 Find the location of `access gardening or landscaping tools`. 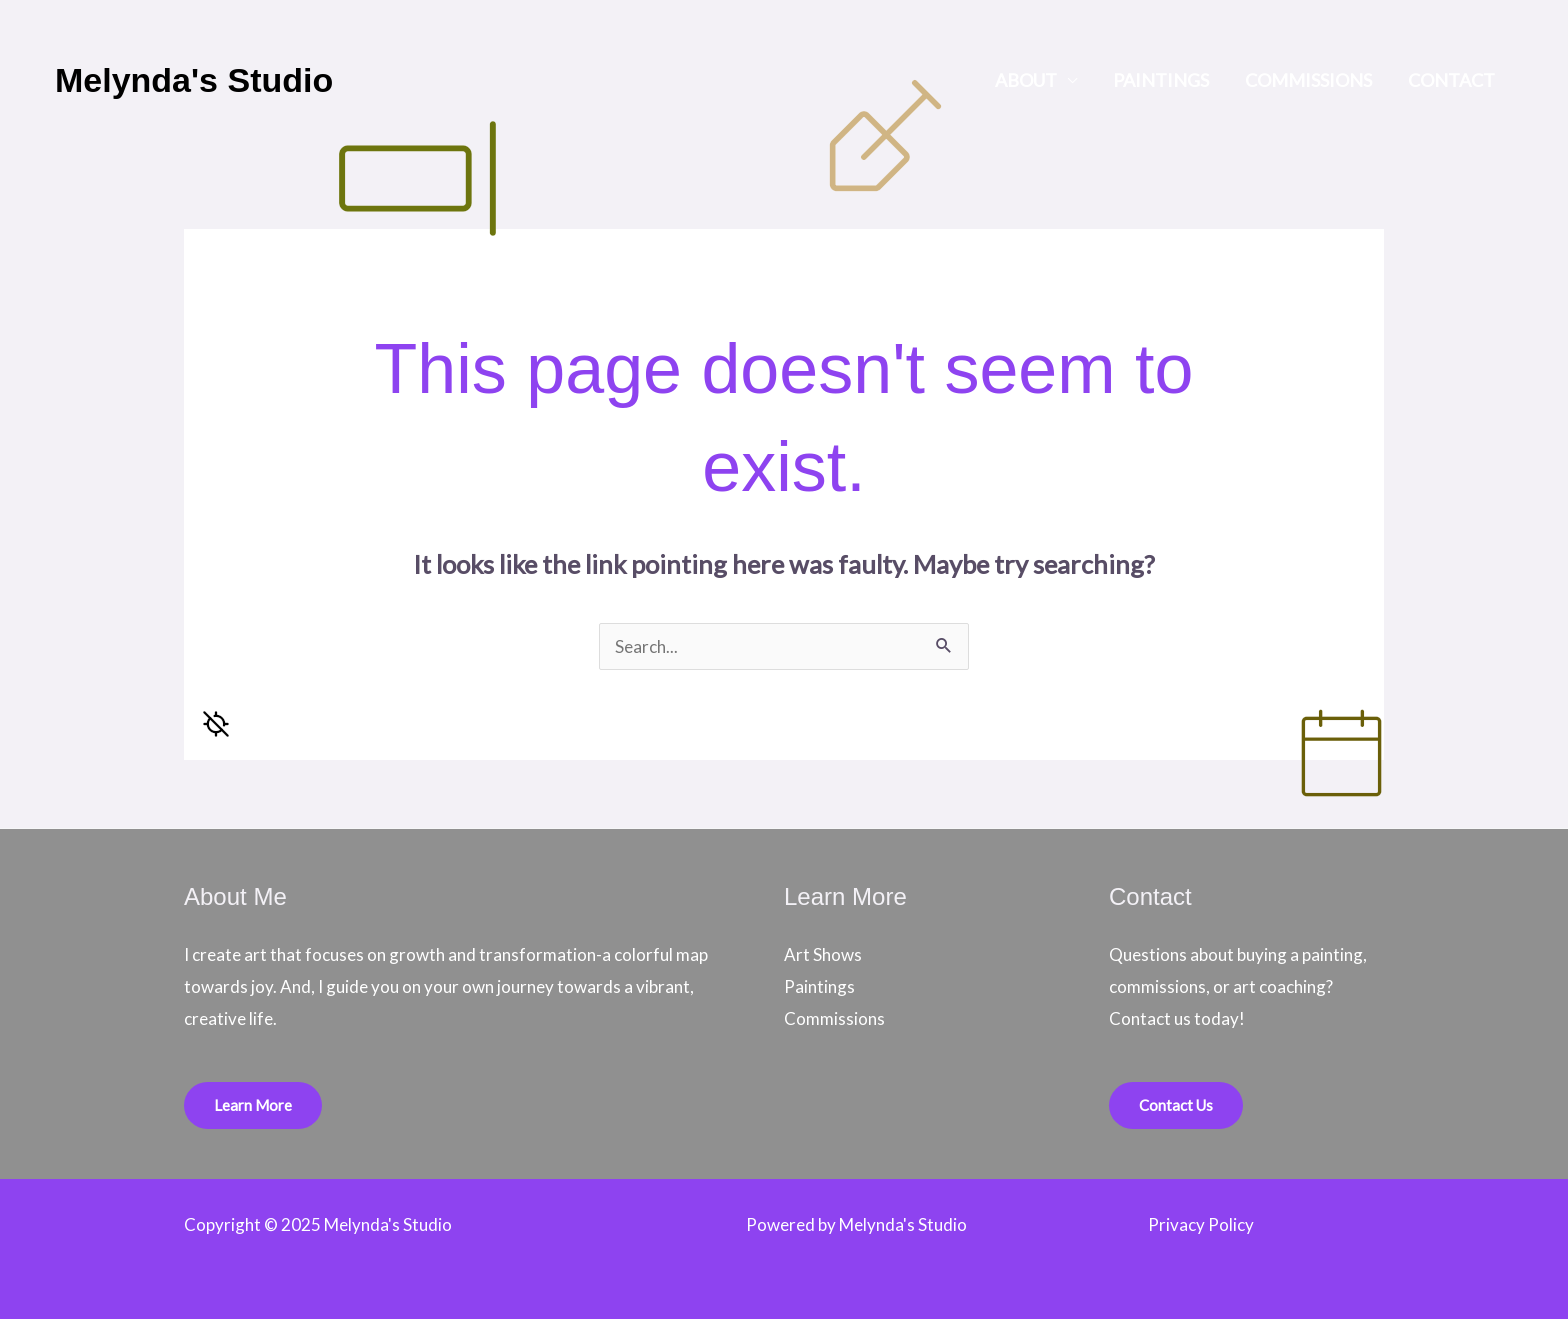

access gardening or landscaping tools is located at coordinates (883, 137).